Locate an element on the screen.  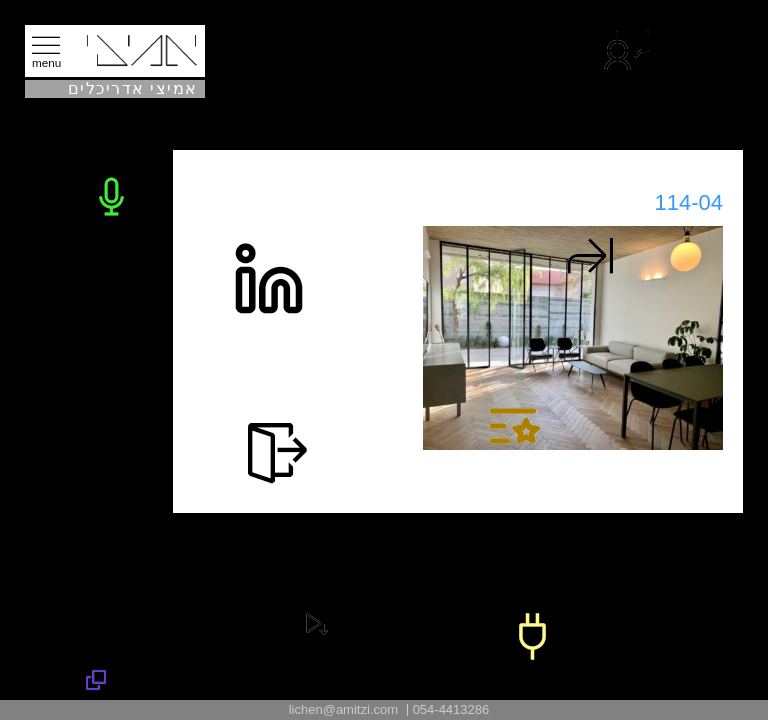
view your favorites list is located at coordinates (513, 426).